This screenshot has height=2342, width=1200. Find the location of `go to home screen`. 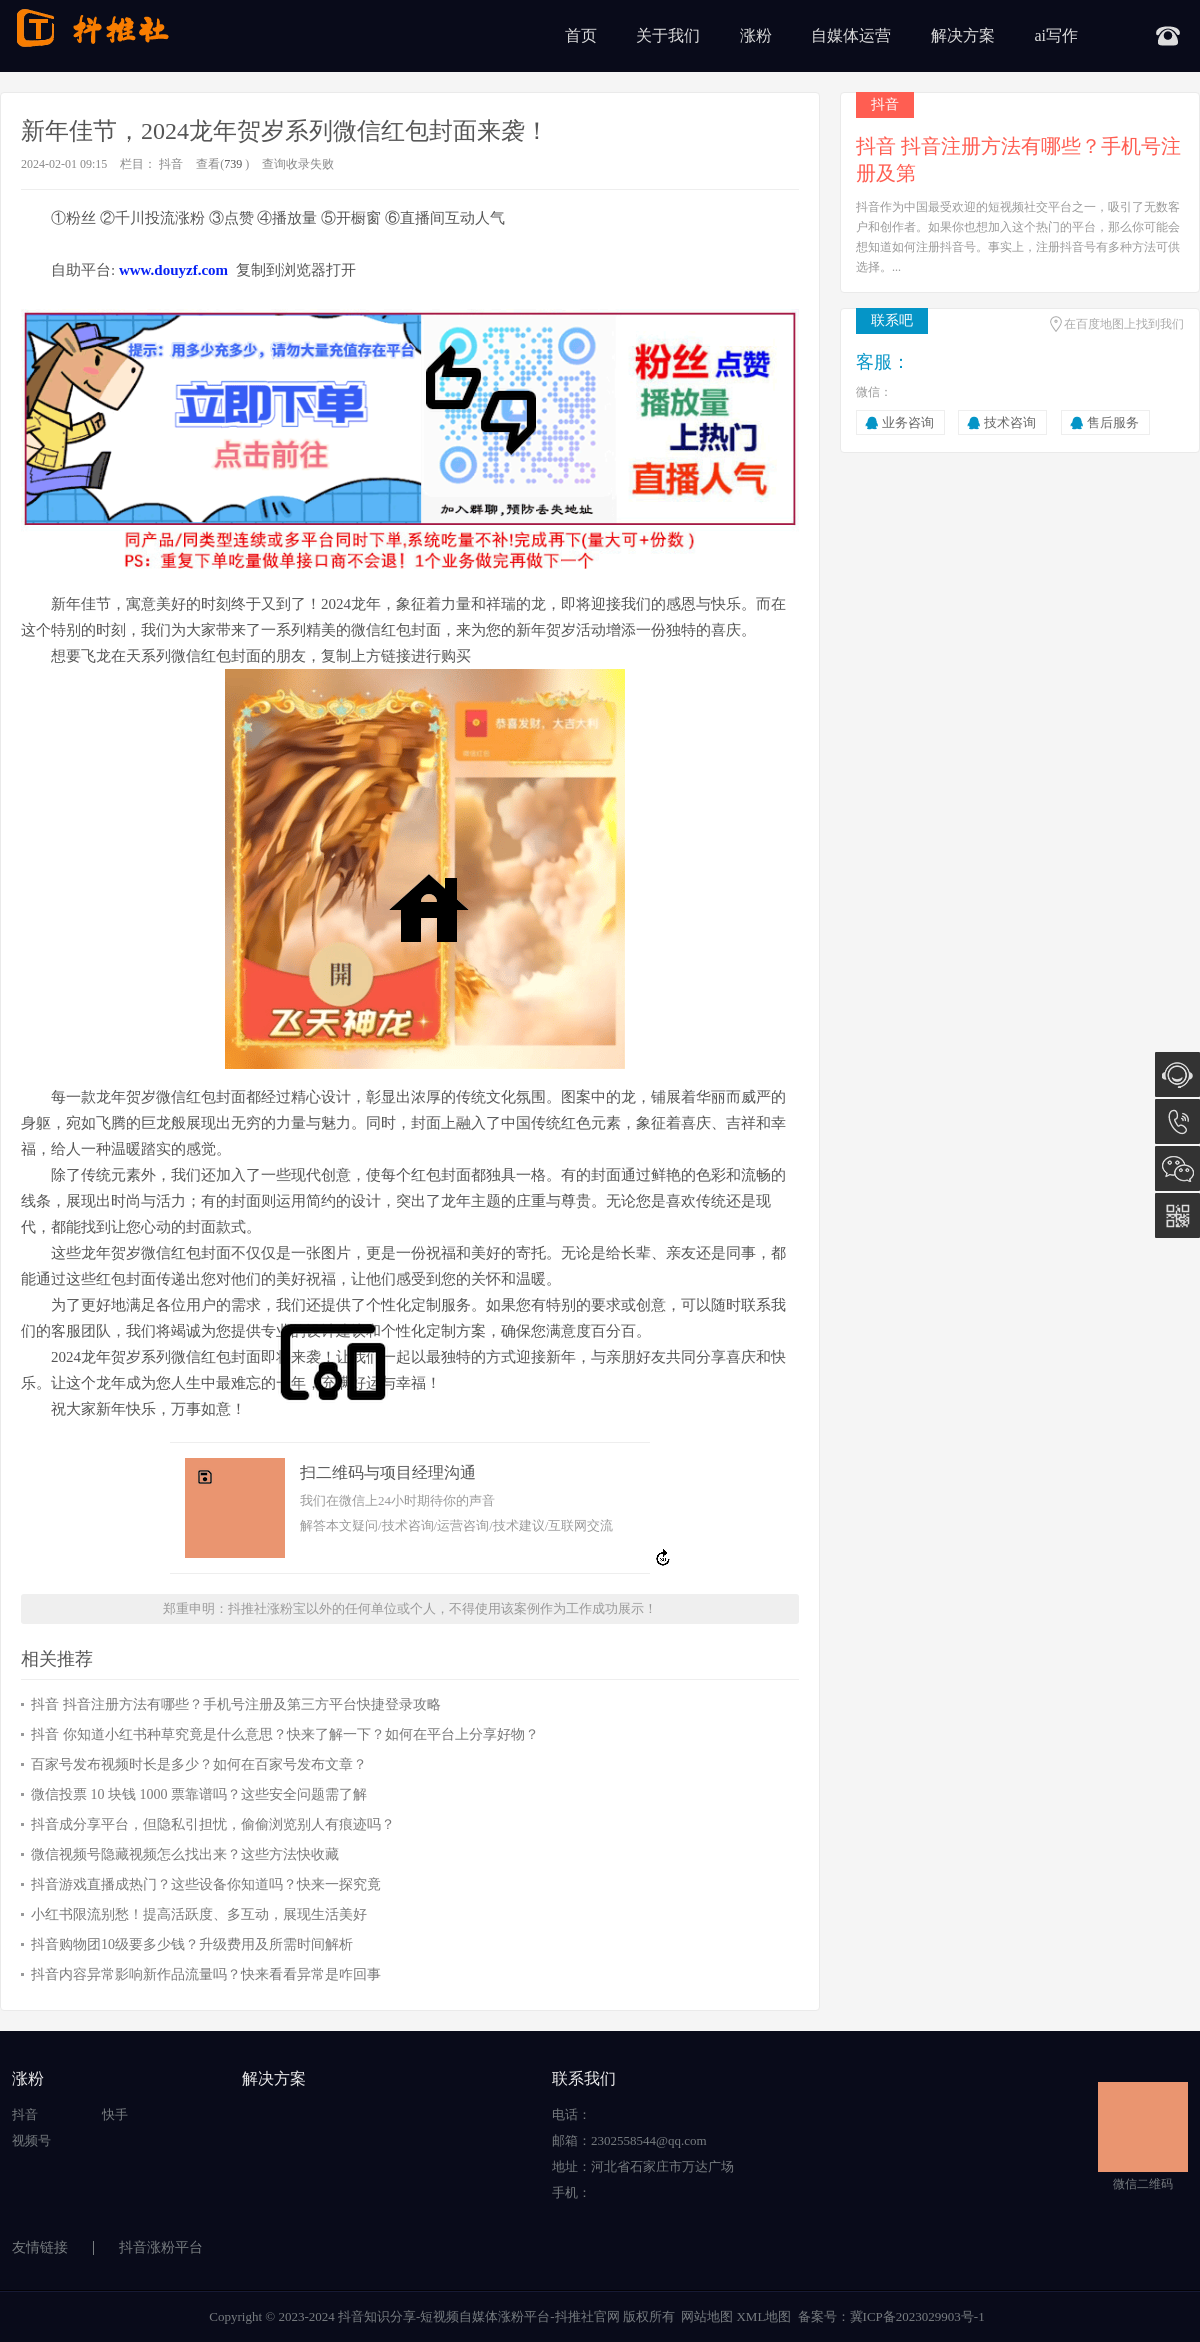

go to home screen is located at coordinates (429, 910).